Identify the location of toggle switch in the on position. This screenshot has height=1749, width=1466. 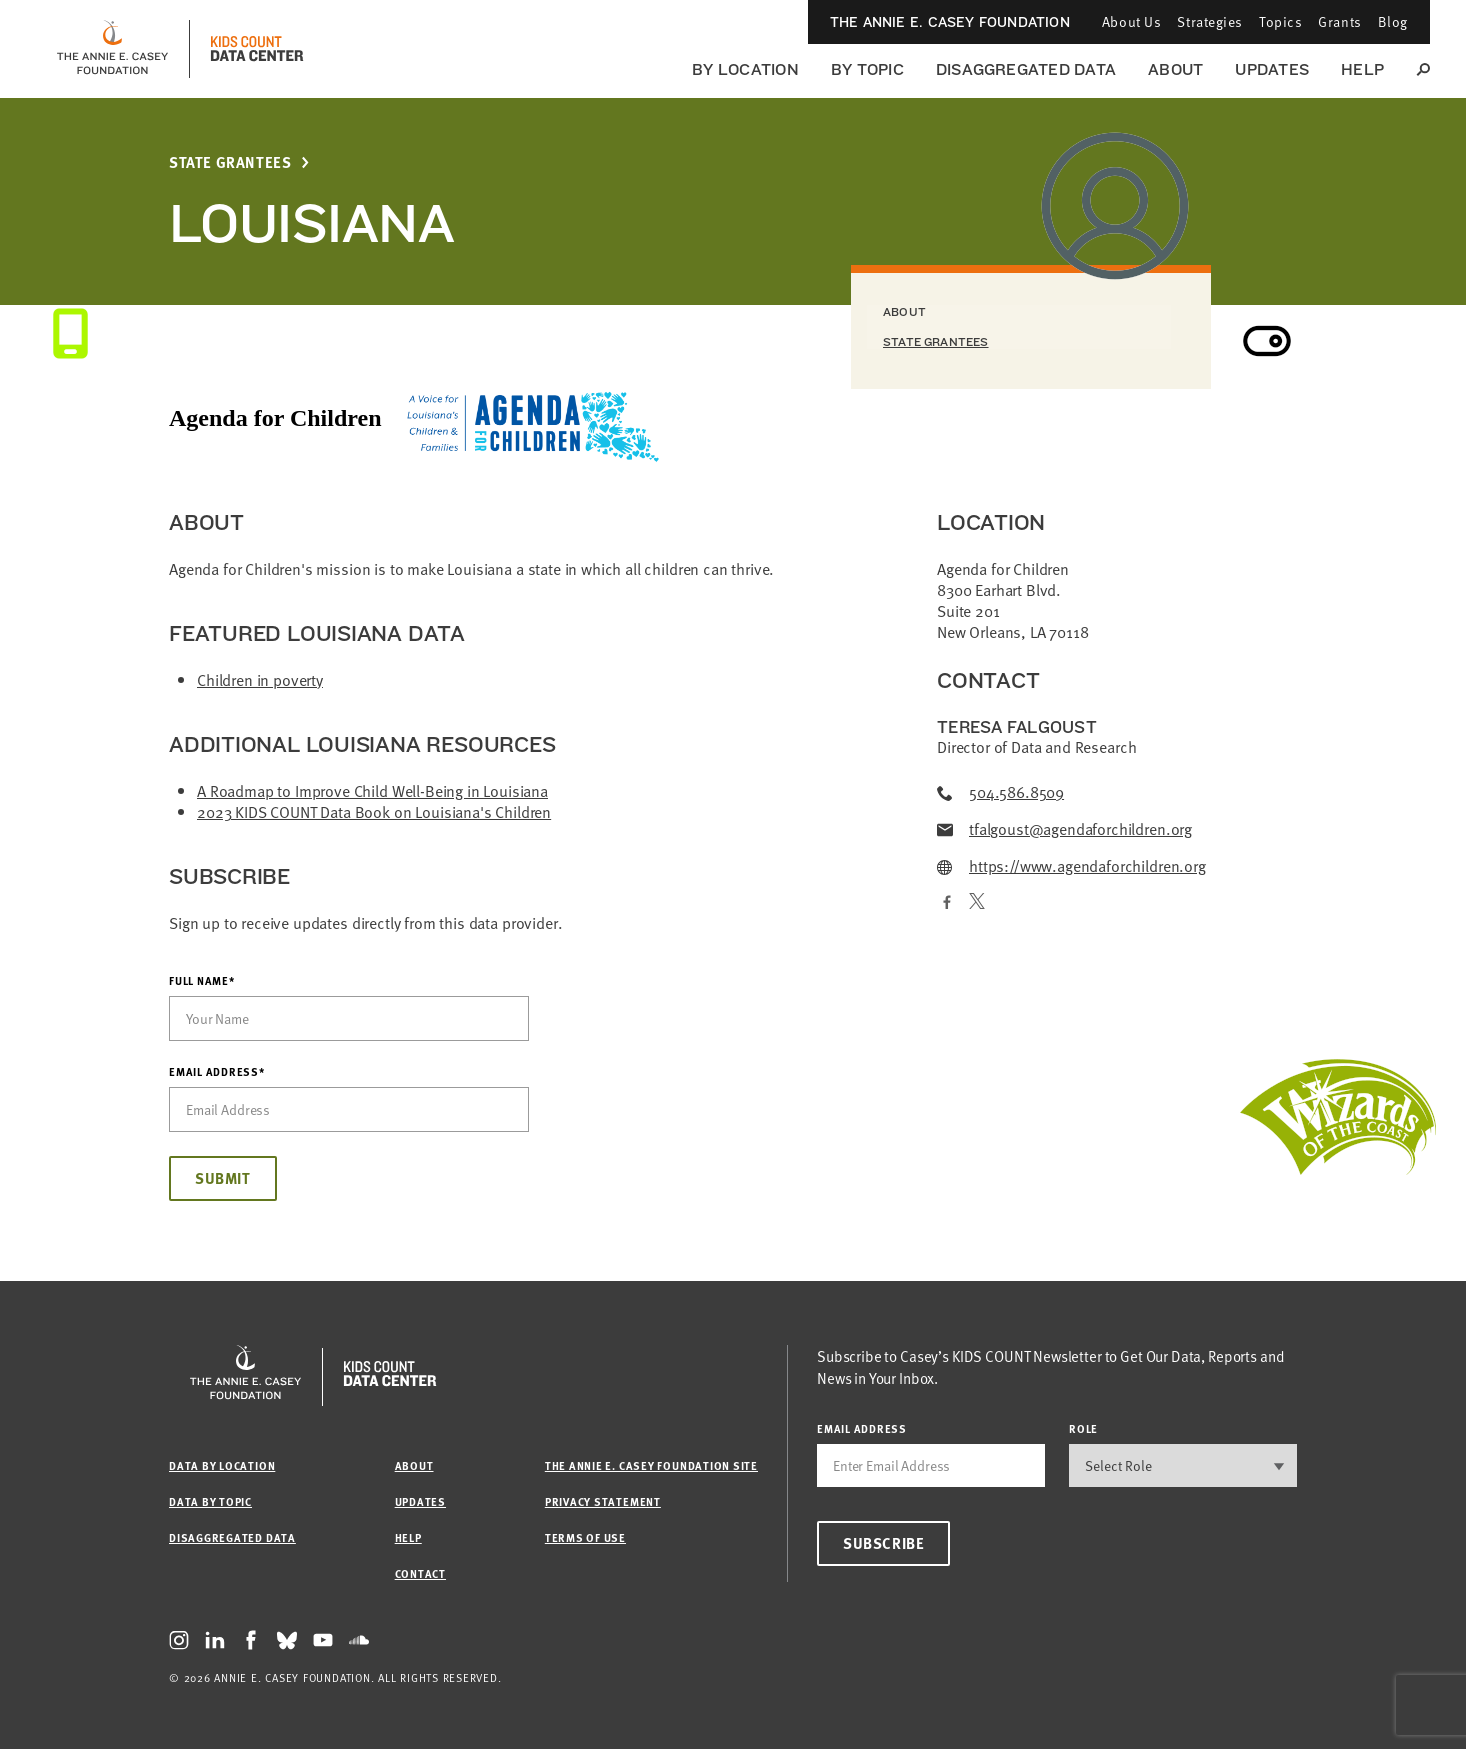
(1267, 341).